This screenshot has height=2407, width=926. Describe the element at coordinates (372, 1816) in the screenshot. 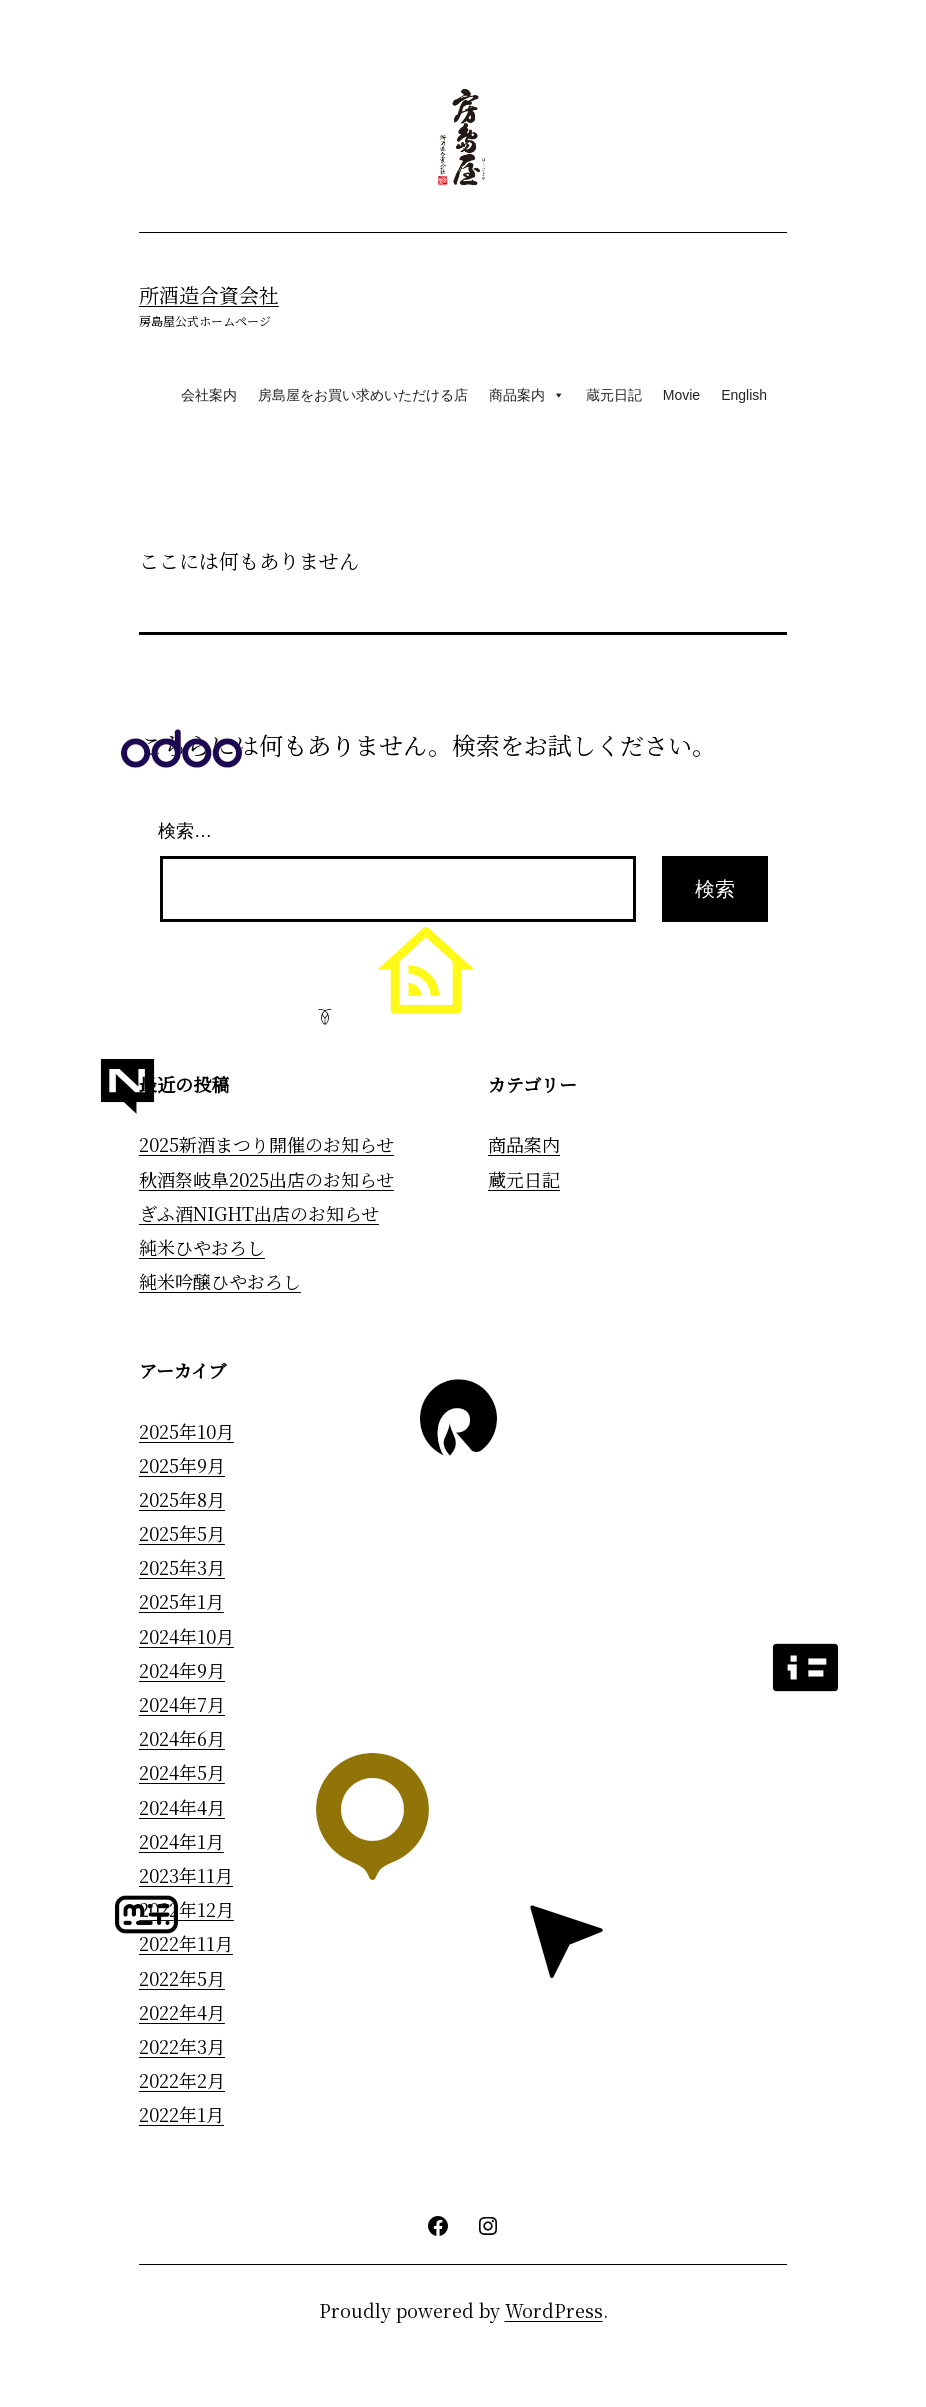

I see `open OsmAnd navigation app` at that location.